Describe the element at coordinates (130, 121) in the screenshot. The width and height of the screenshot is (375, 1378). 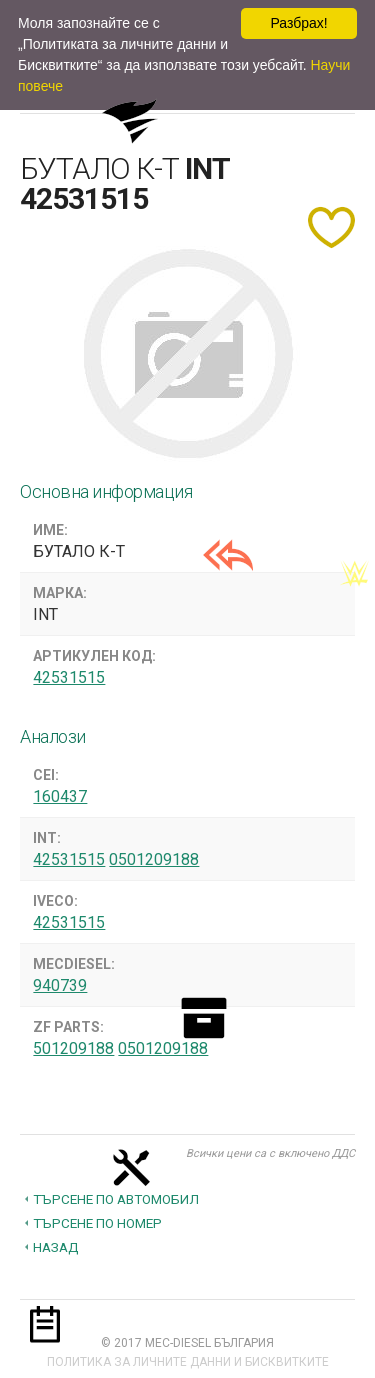
I see `Pingdom website monitoring service logo` at that location.